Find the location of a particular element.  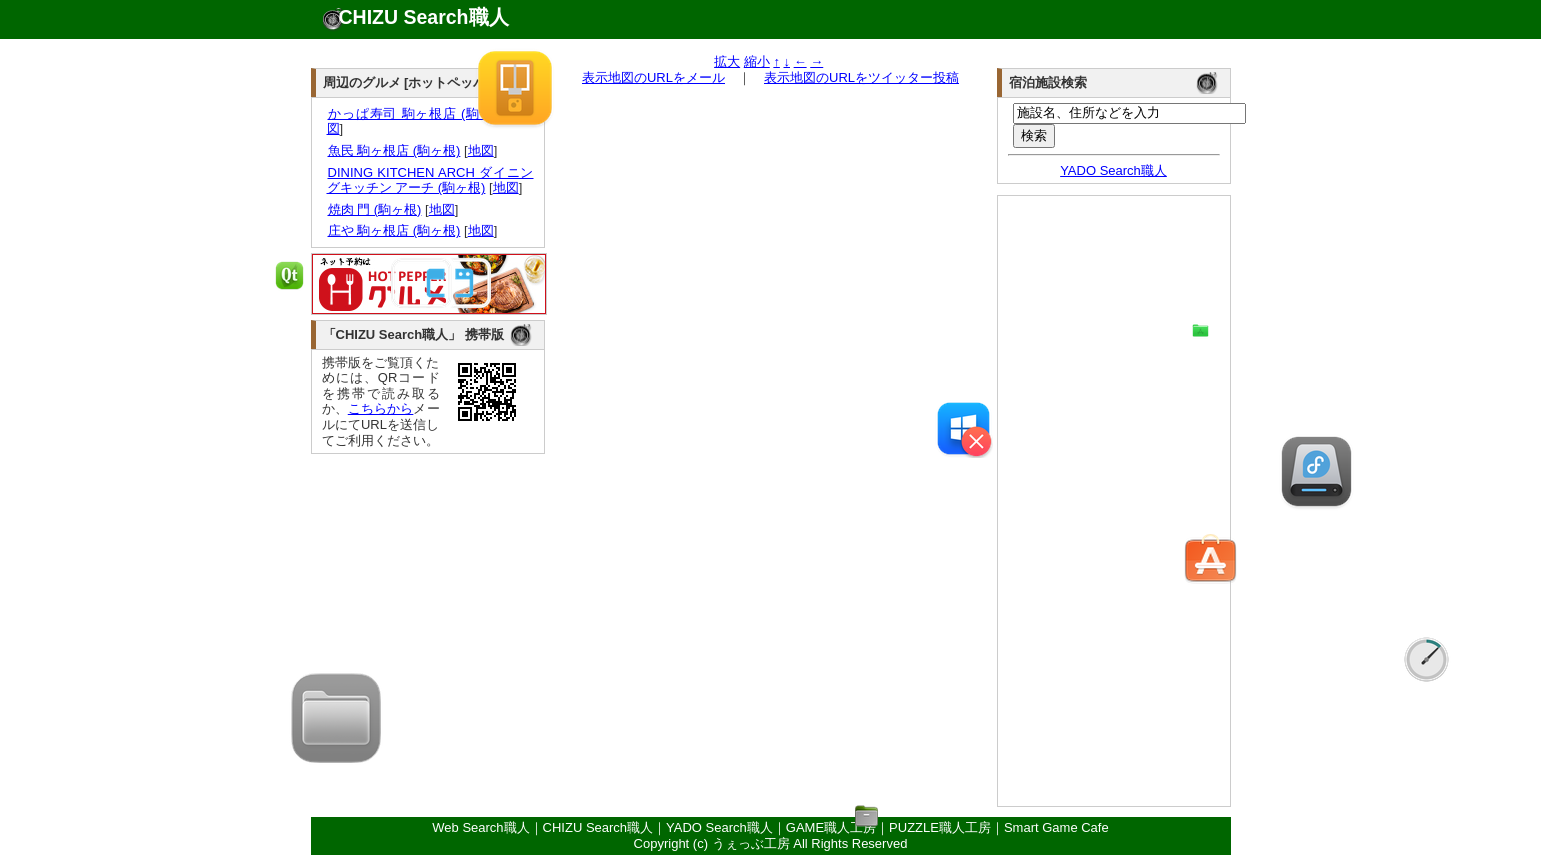

side-by-side window layout with focus on right screen is located at coordinates (441, 283).